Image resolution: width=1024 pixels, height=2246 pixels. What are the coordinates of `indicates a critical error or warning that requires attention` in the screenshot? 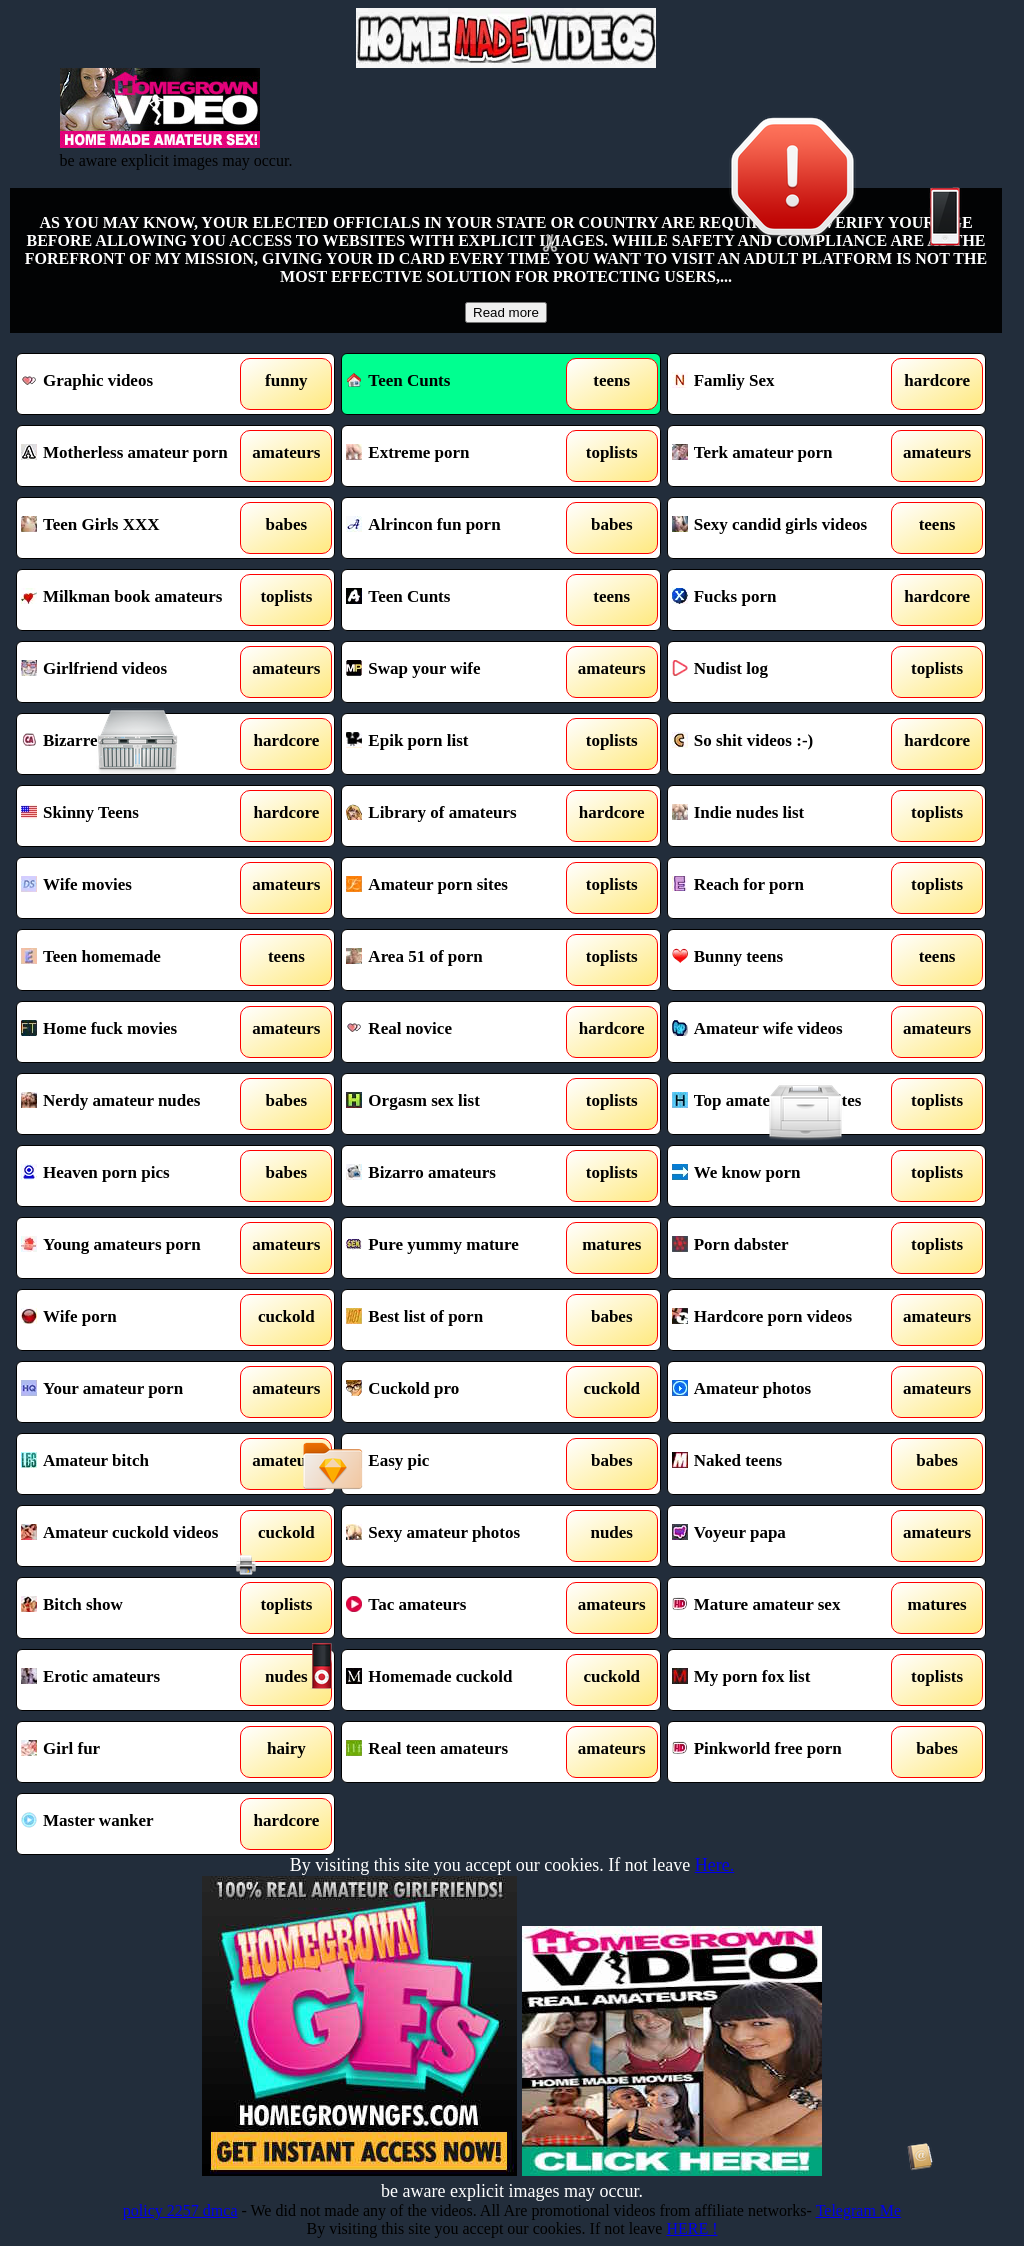 It's located at (792, 176).